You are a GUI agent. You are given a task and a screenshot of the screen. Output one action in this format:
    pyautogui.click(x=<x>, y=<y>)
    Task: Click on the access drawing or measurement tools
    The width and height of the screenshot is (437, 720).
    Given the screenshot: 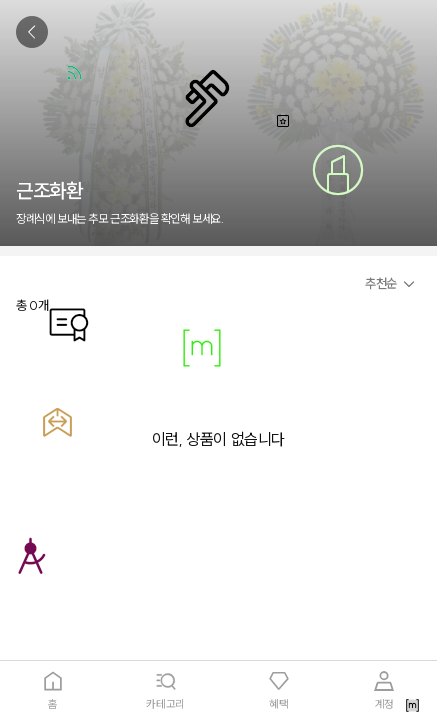 What is the action you would take?
    pyautogui.click(x=30, y=556)
    